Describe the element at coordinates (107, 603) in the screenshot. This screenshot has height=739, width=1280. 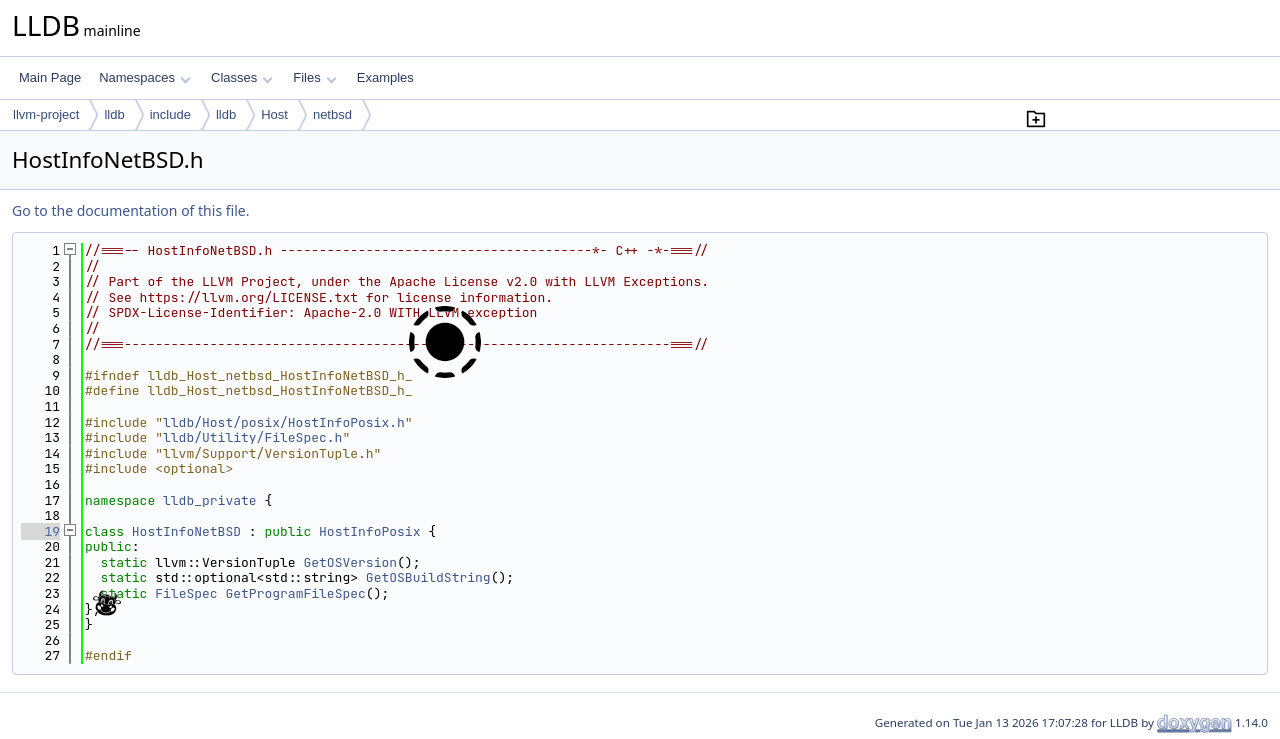
I see `open the HappyCow app for finding vegan and vegetarian restaurants` at that location.